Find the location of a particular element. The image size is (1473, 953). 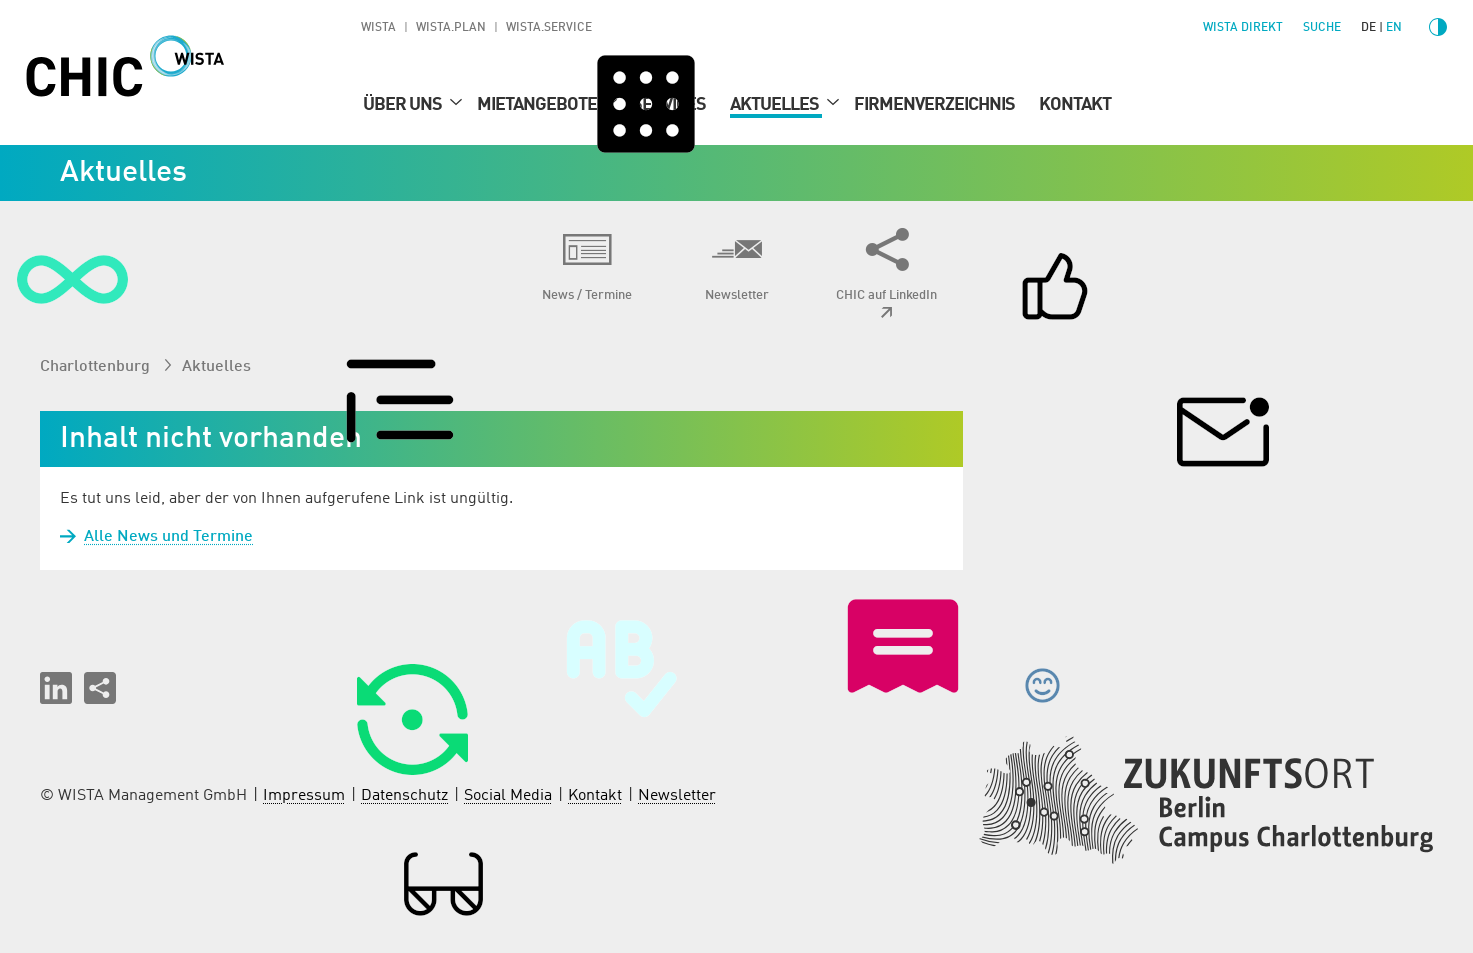

toggle sunglasses or eyewear filter is located at coordinates (443, 885).